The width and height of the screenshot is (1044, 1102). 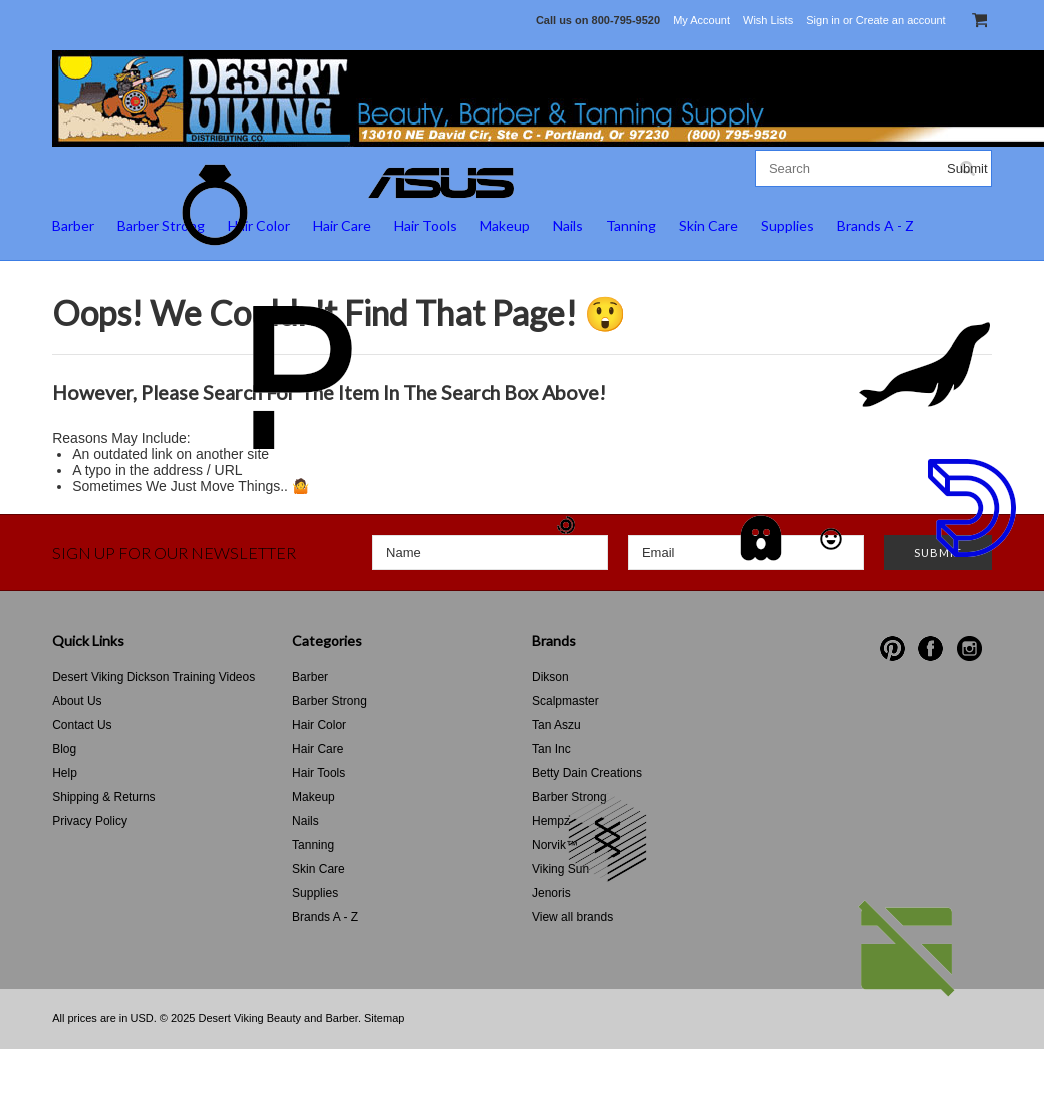 What do you see at coordinates (566, 525) in the screenshot?
I see `turborepo logo - a build system for JavaScript and TypeScript codebases` at bounding box center [566, 525].